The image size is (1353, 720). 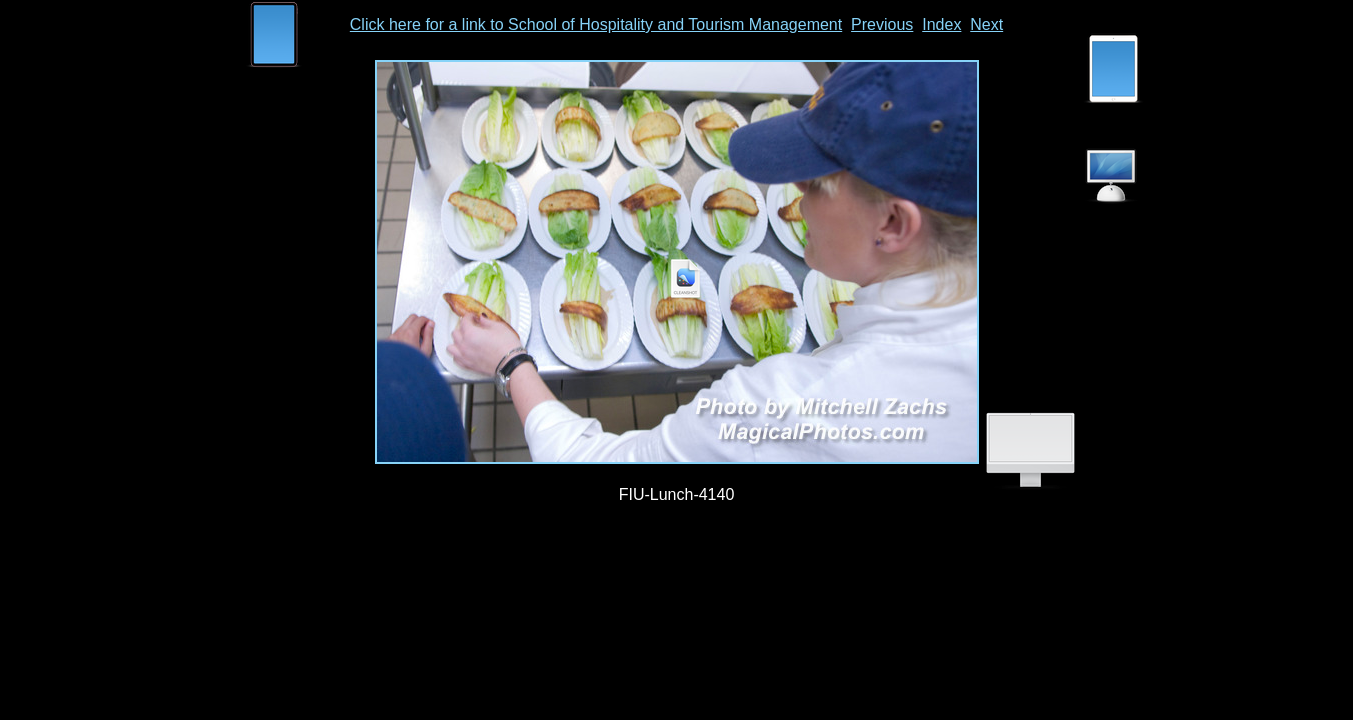 I want to click on connected ipad pro device, so click(x=1113, y=68).